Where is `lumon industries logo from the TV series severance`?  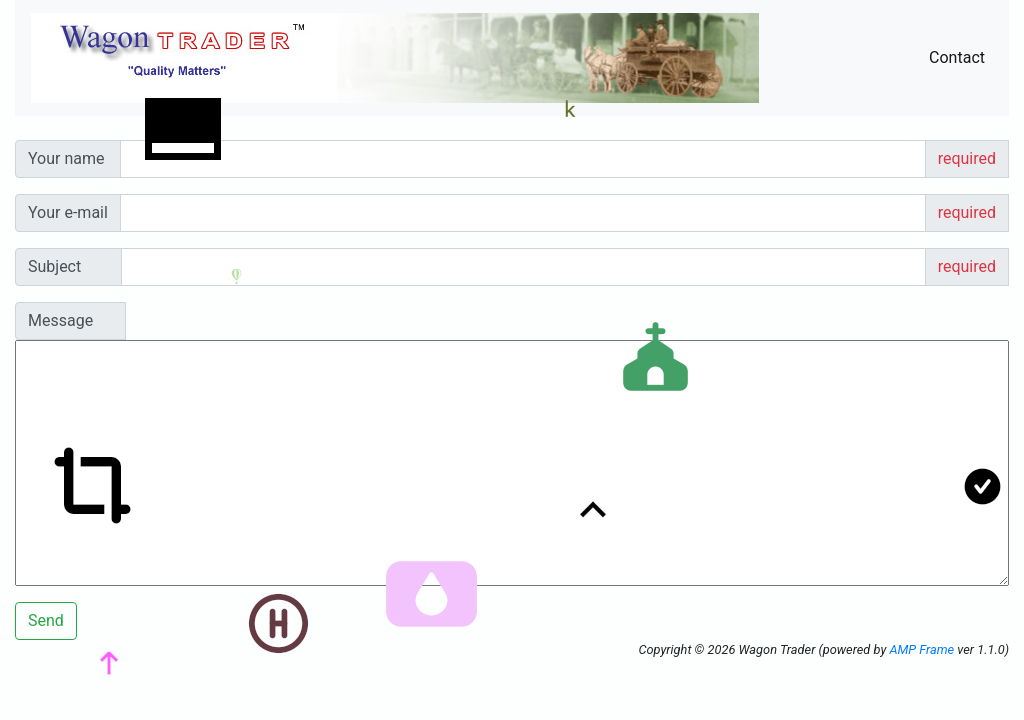
lumon industries logo from the TV series severance is located at coordinates (431, 596).